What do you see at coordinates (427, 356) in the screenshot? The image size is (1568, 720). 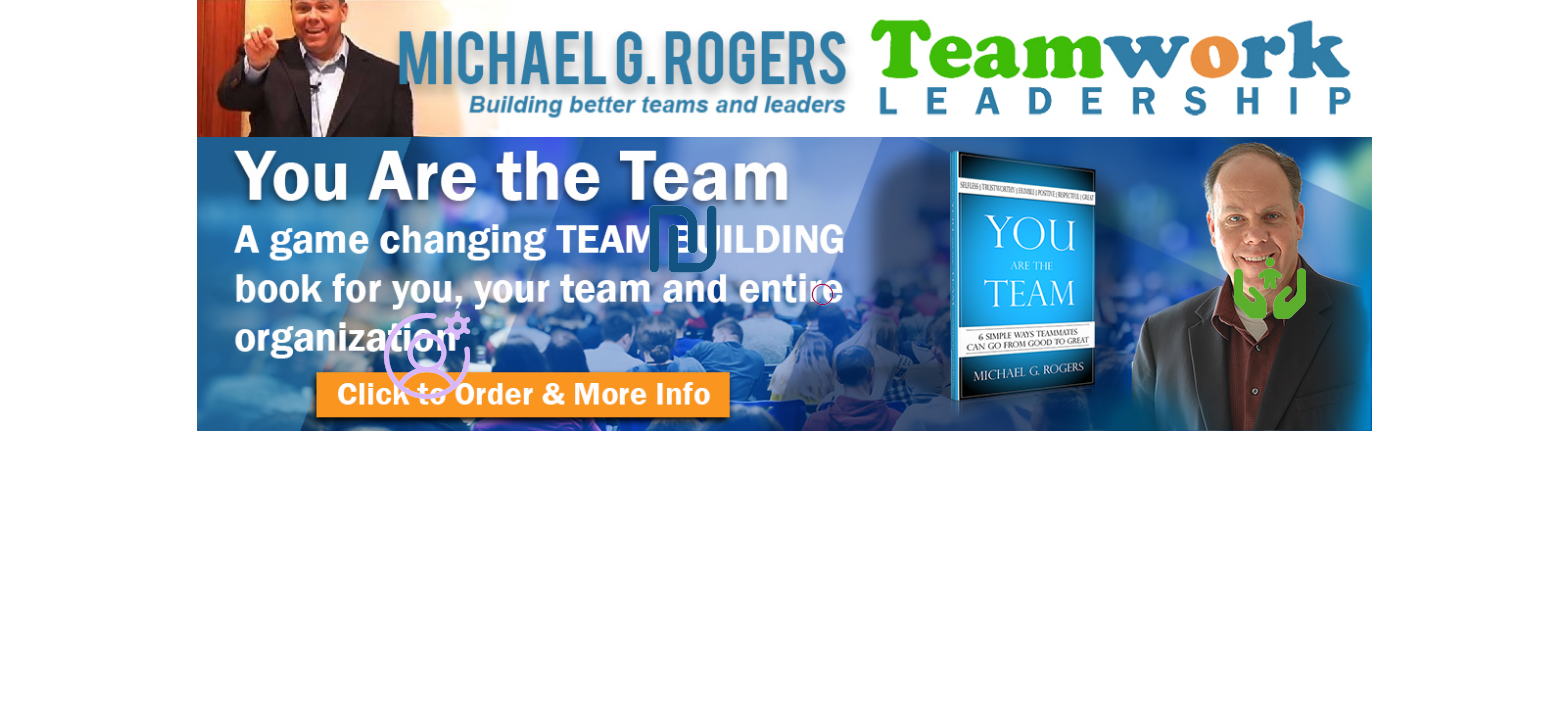 I see `access user profile settings` at bounding box center [427, 356].